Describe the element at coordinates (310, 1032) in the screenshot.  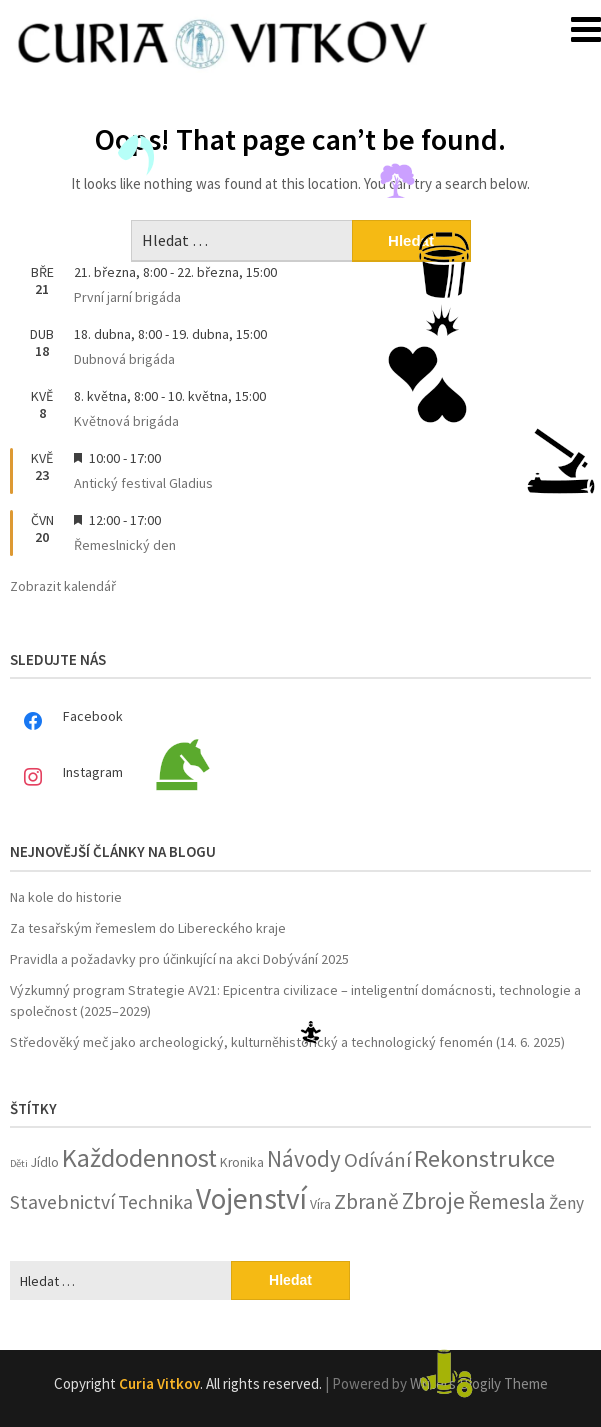
I see `access meditation or mindfulness features` at that location.